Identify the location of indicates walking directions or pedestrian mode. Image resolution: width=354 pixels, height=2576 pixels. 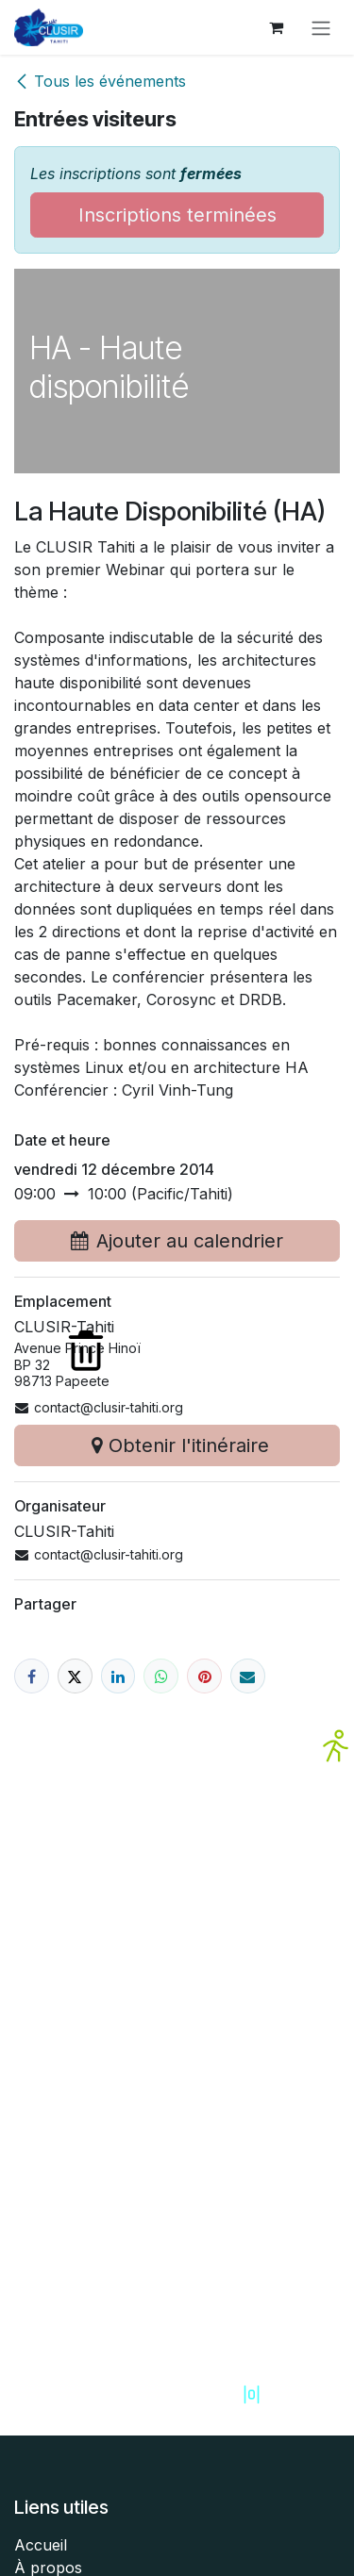
(335, 1745).